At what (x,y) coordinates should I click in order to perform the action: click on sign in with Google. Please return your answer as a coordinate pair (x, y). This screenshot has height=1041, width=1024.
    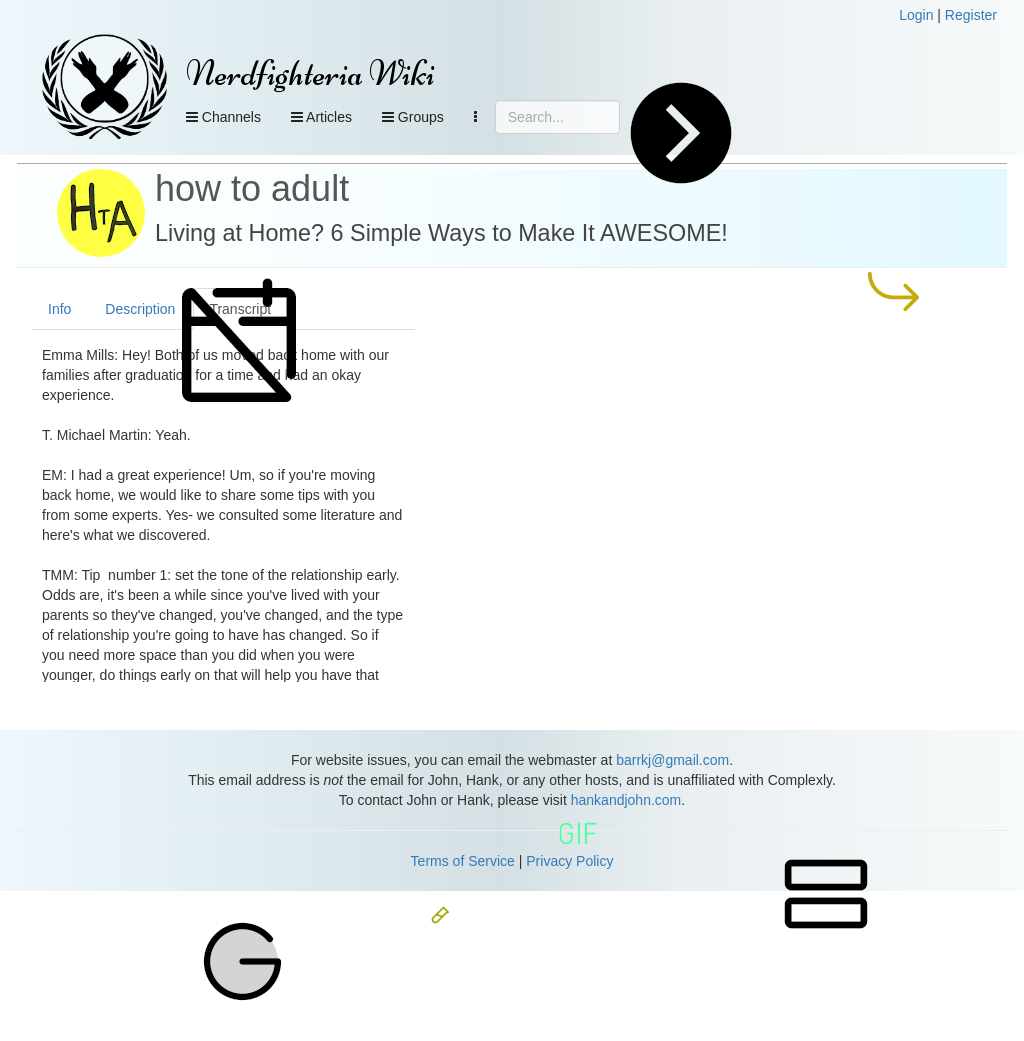
    Looking at the image, I should click on (242, 961).